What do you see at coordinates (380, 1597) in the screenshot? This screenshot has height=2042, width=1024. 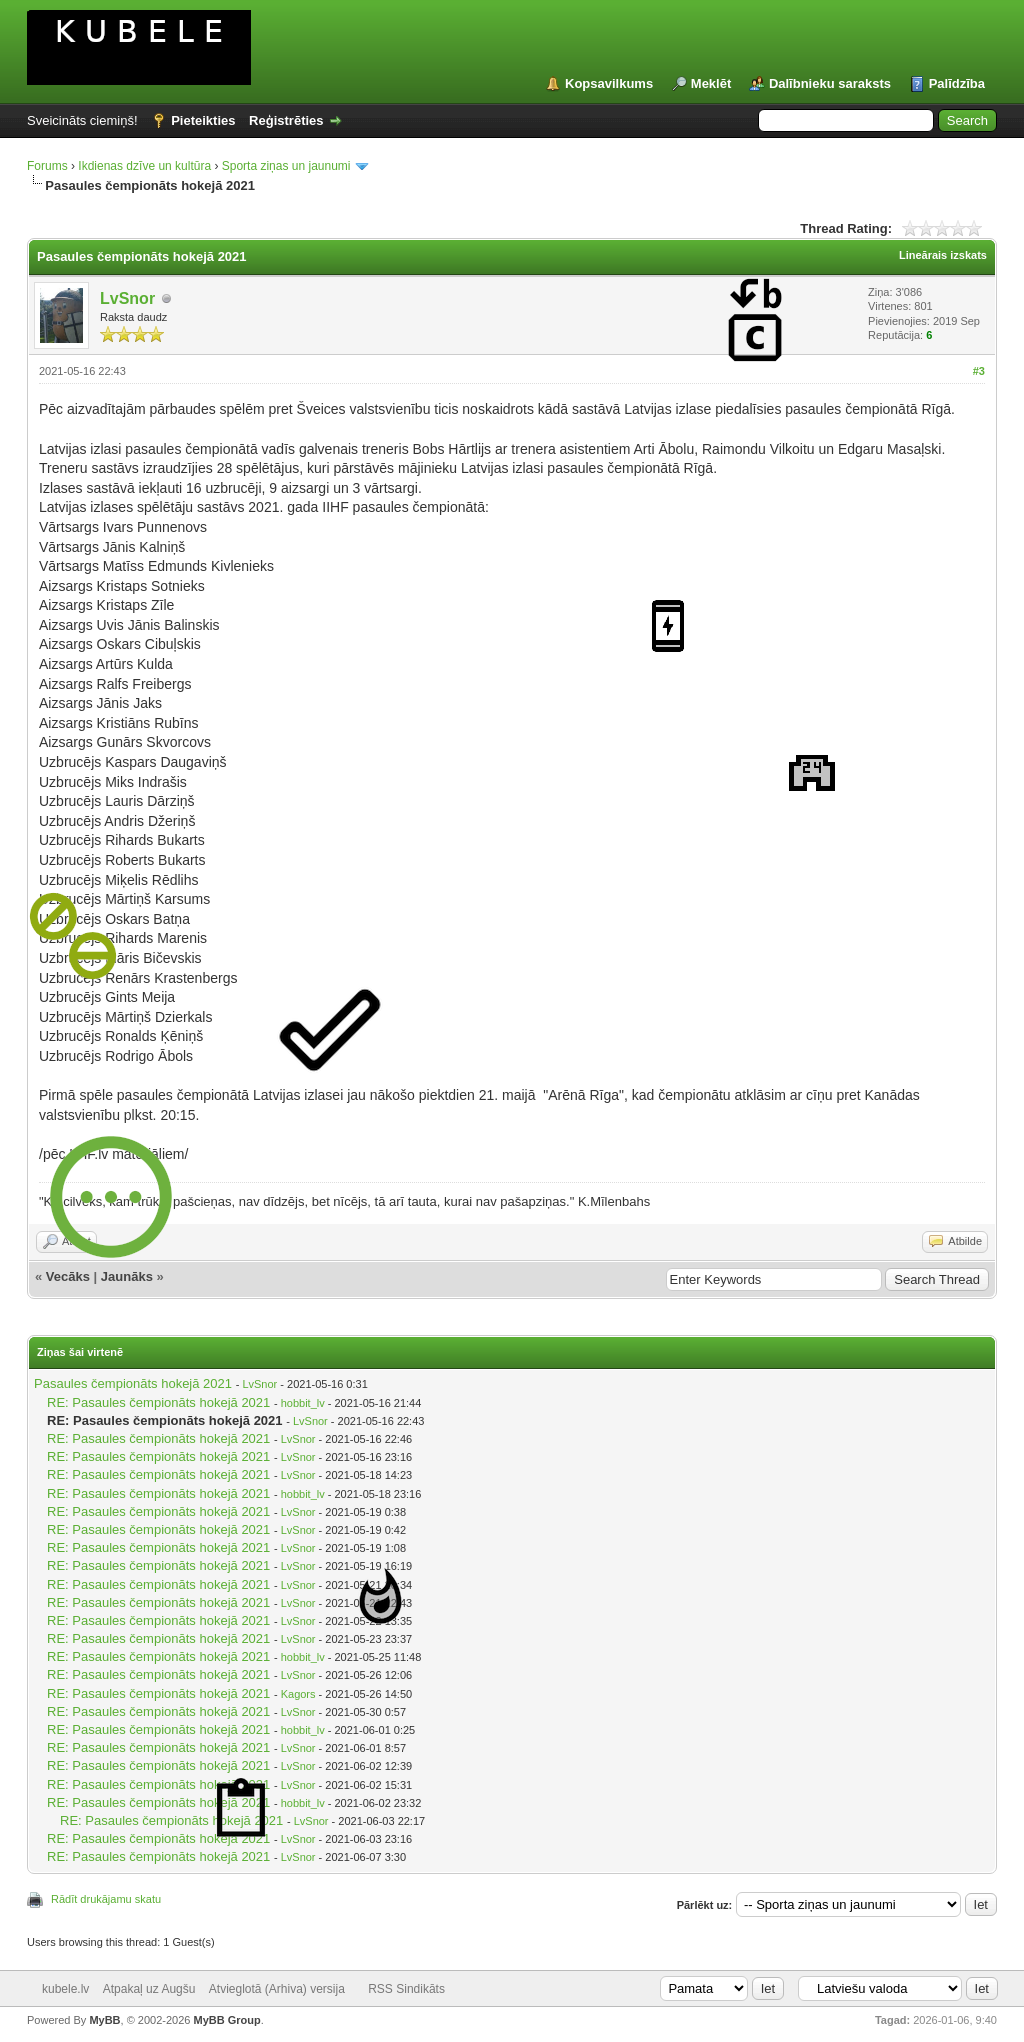 I see `view trending or popular content` at bounding box center [380, 1597].